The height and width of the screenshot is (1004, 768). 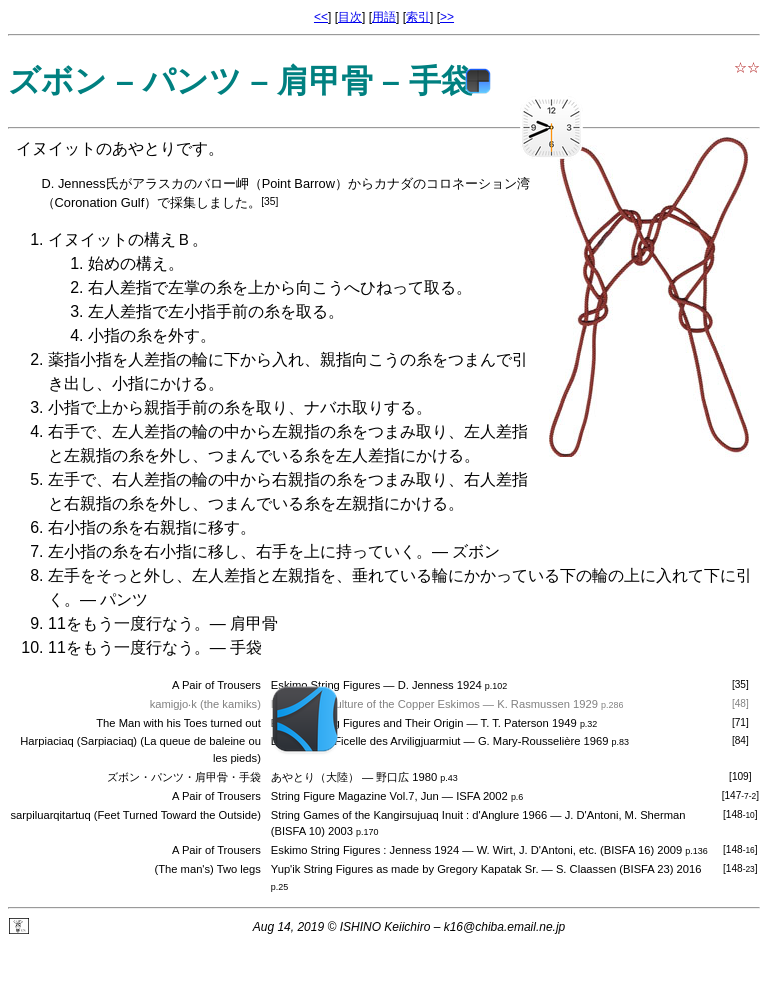 What do you see at coordinates (551, 127) in the screenshot?
I see `open the clock app` at bounding box center [551, 127].